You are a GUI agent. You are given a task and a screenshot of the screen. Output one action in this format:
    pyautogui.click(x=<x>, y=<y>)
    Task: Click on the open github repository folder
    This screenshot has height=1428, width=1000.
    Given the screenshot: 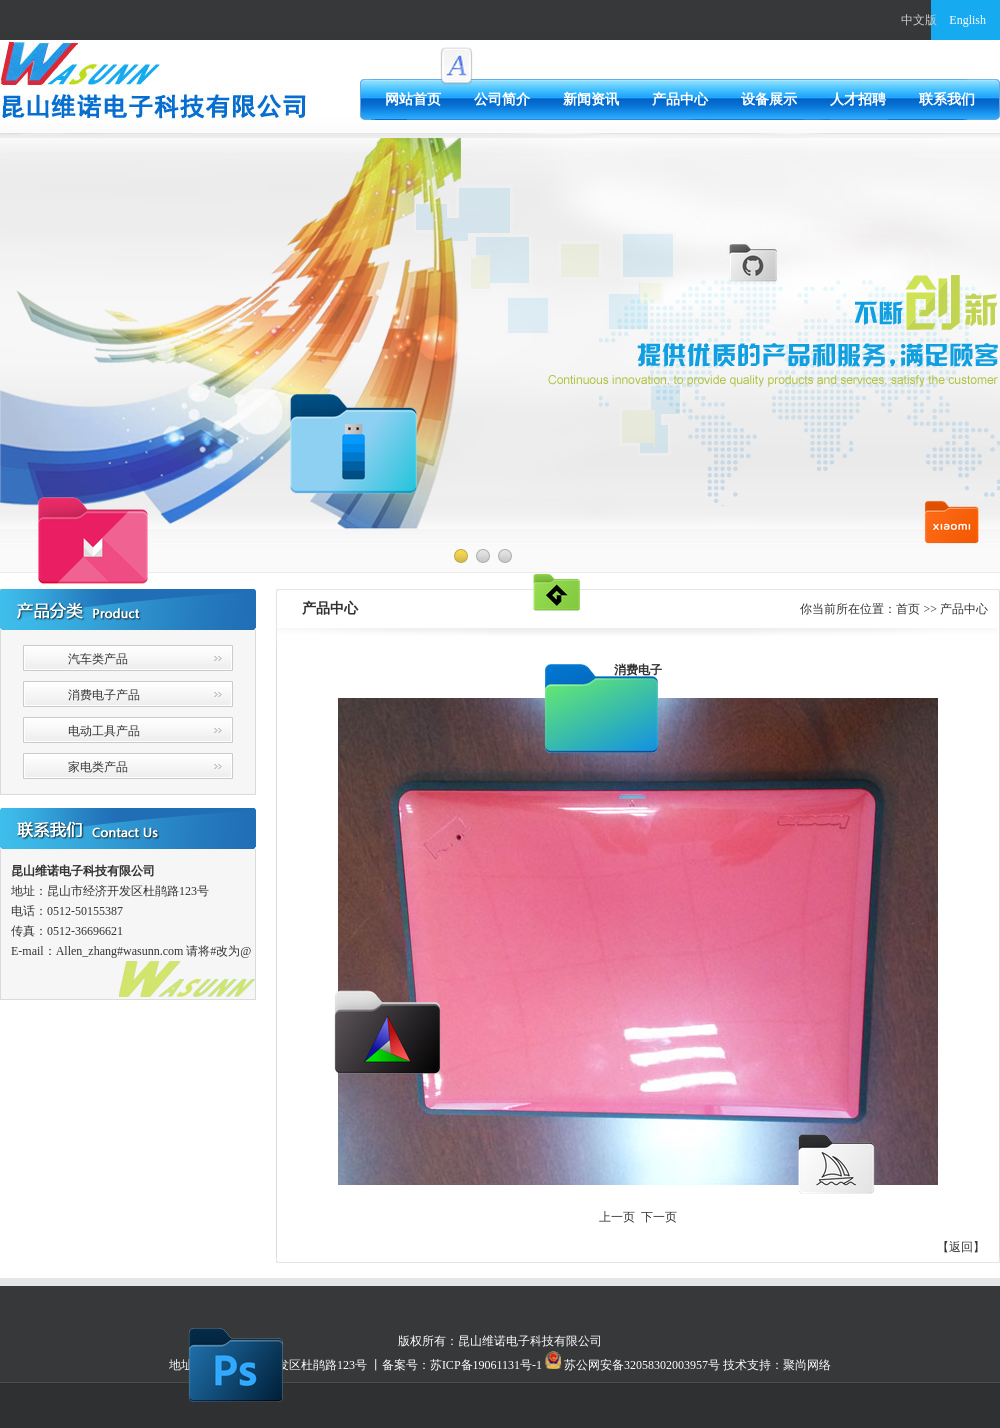 What is the action you would take?
    pyautogui.click(x=753, y=264)
    